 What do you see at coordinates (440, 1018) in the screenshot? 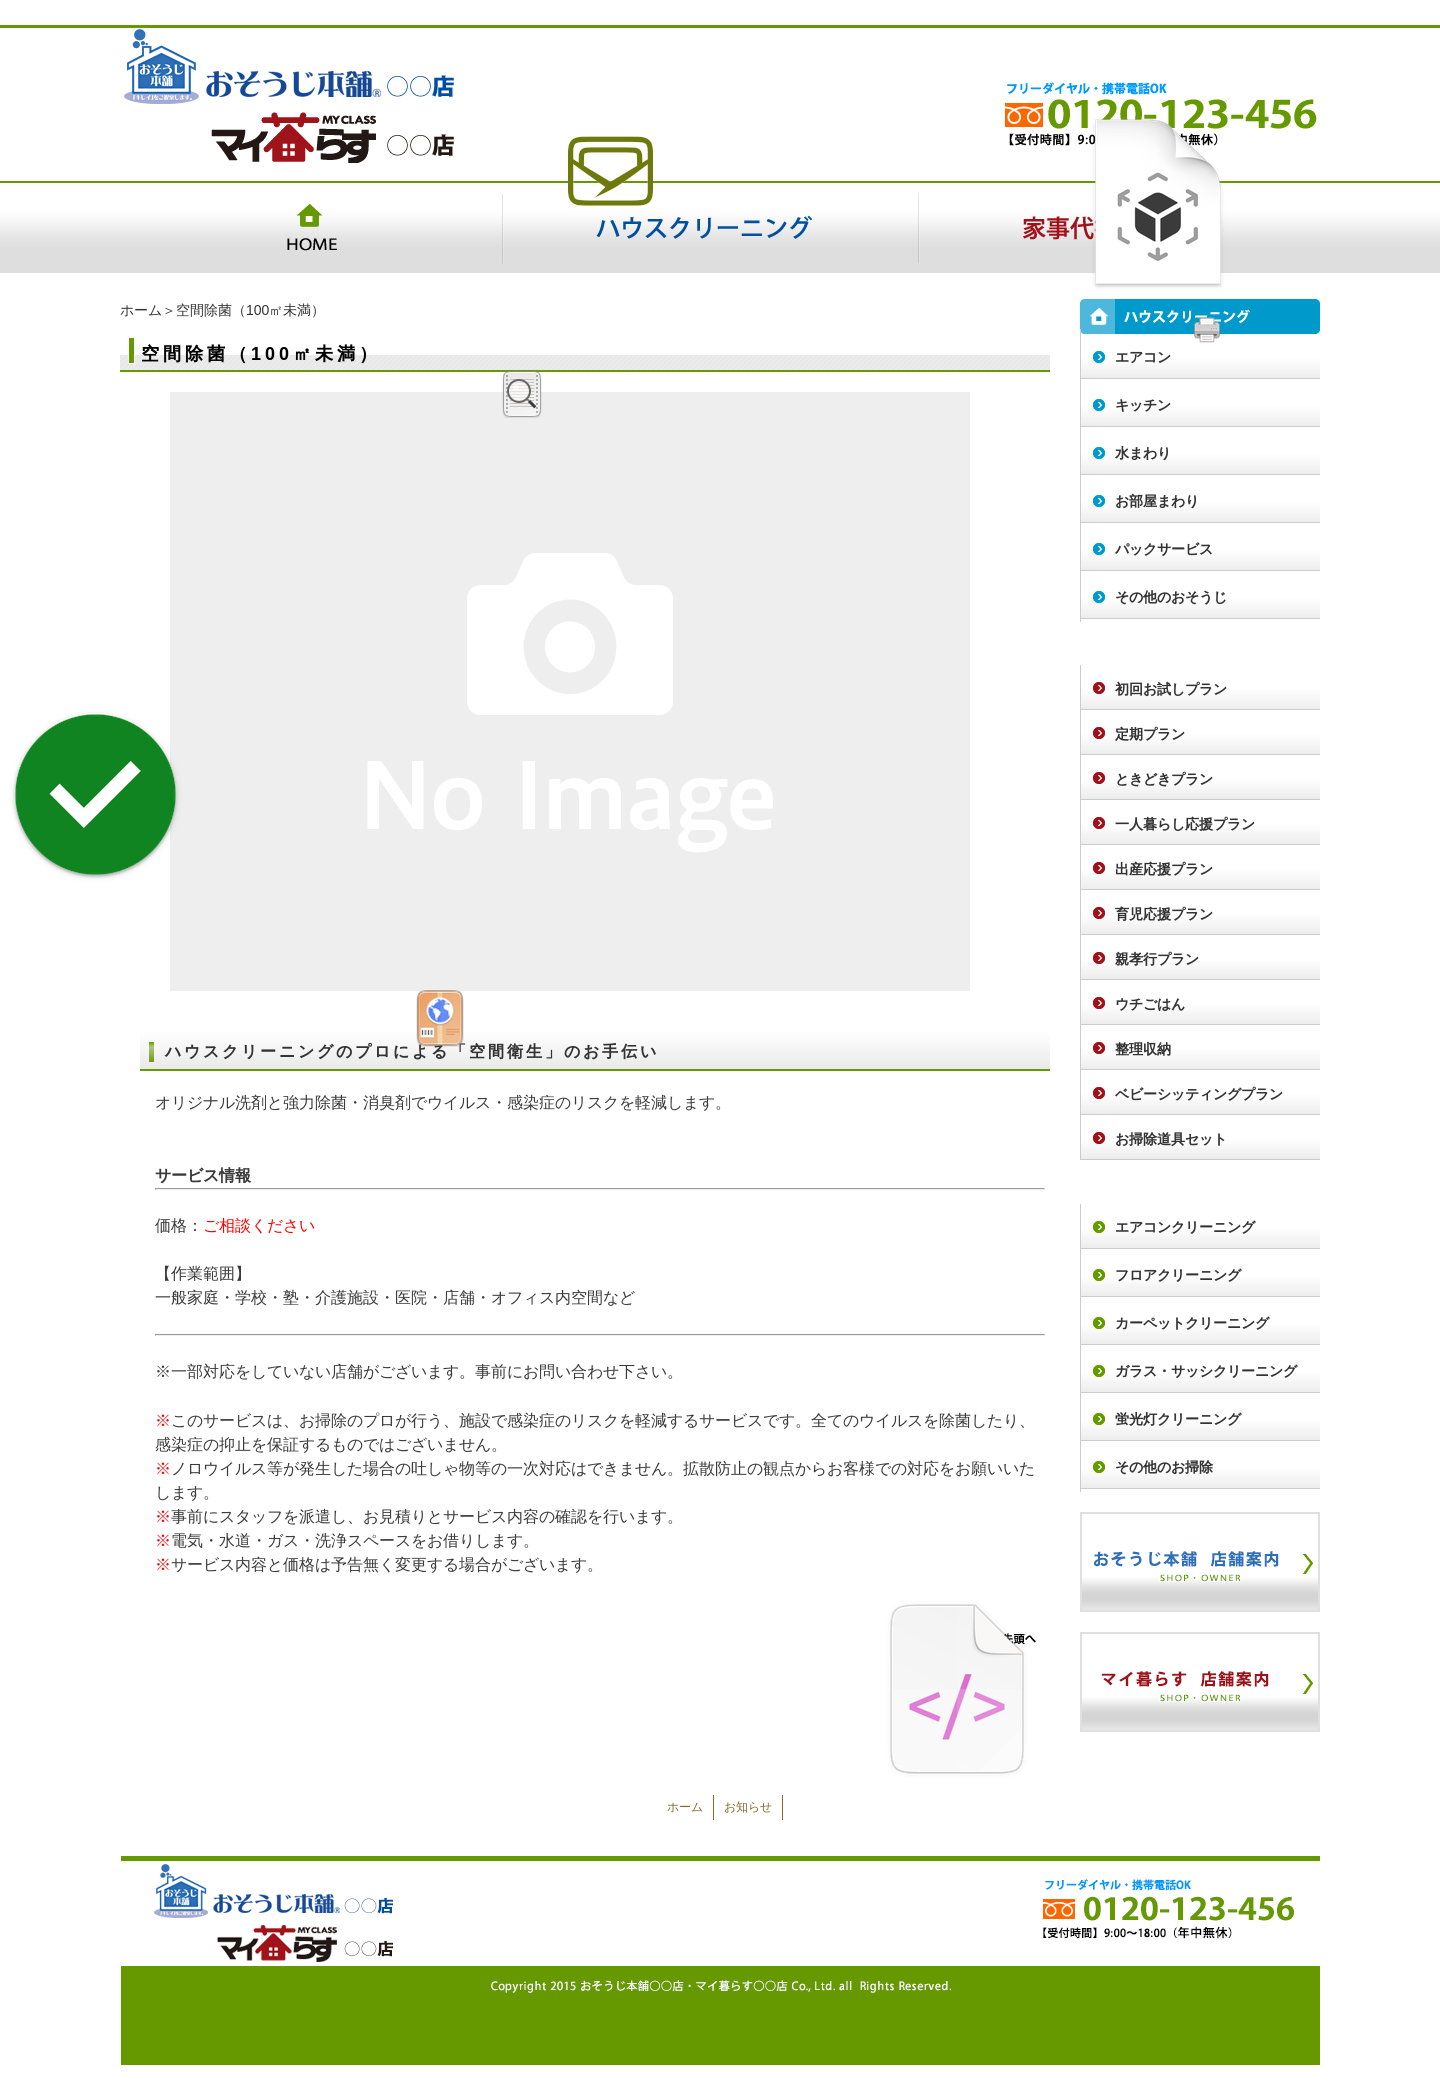
I see `updating package cache from remote repositories` at bounding box center [440, 1018].